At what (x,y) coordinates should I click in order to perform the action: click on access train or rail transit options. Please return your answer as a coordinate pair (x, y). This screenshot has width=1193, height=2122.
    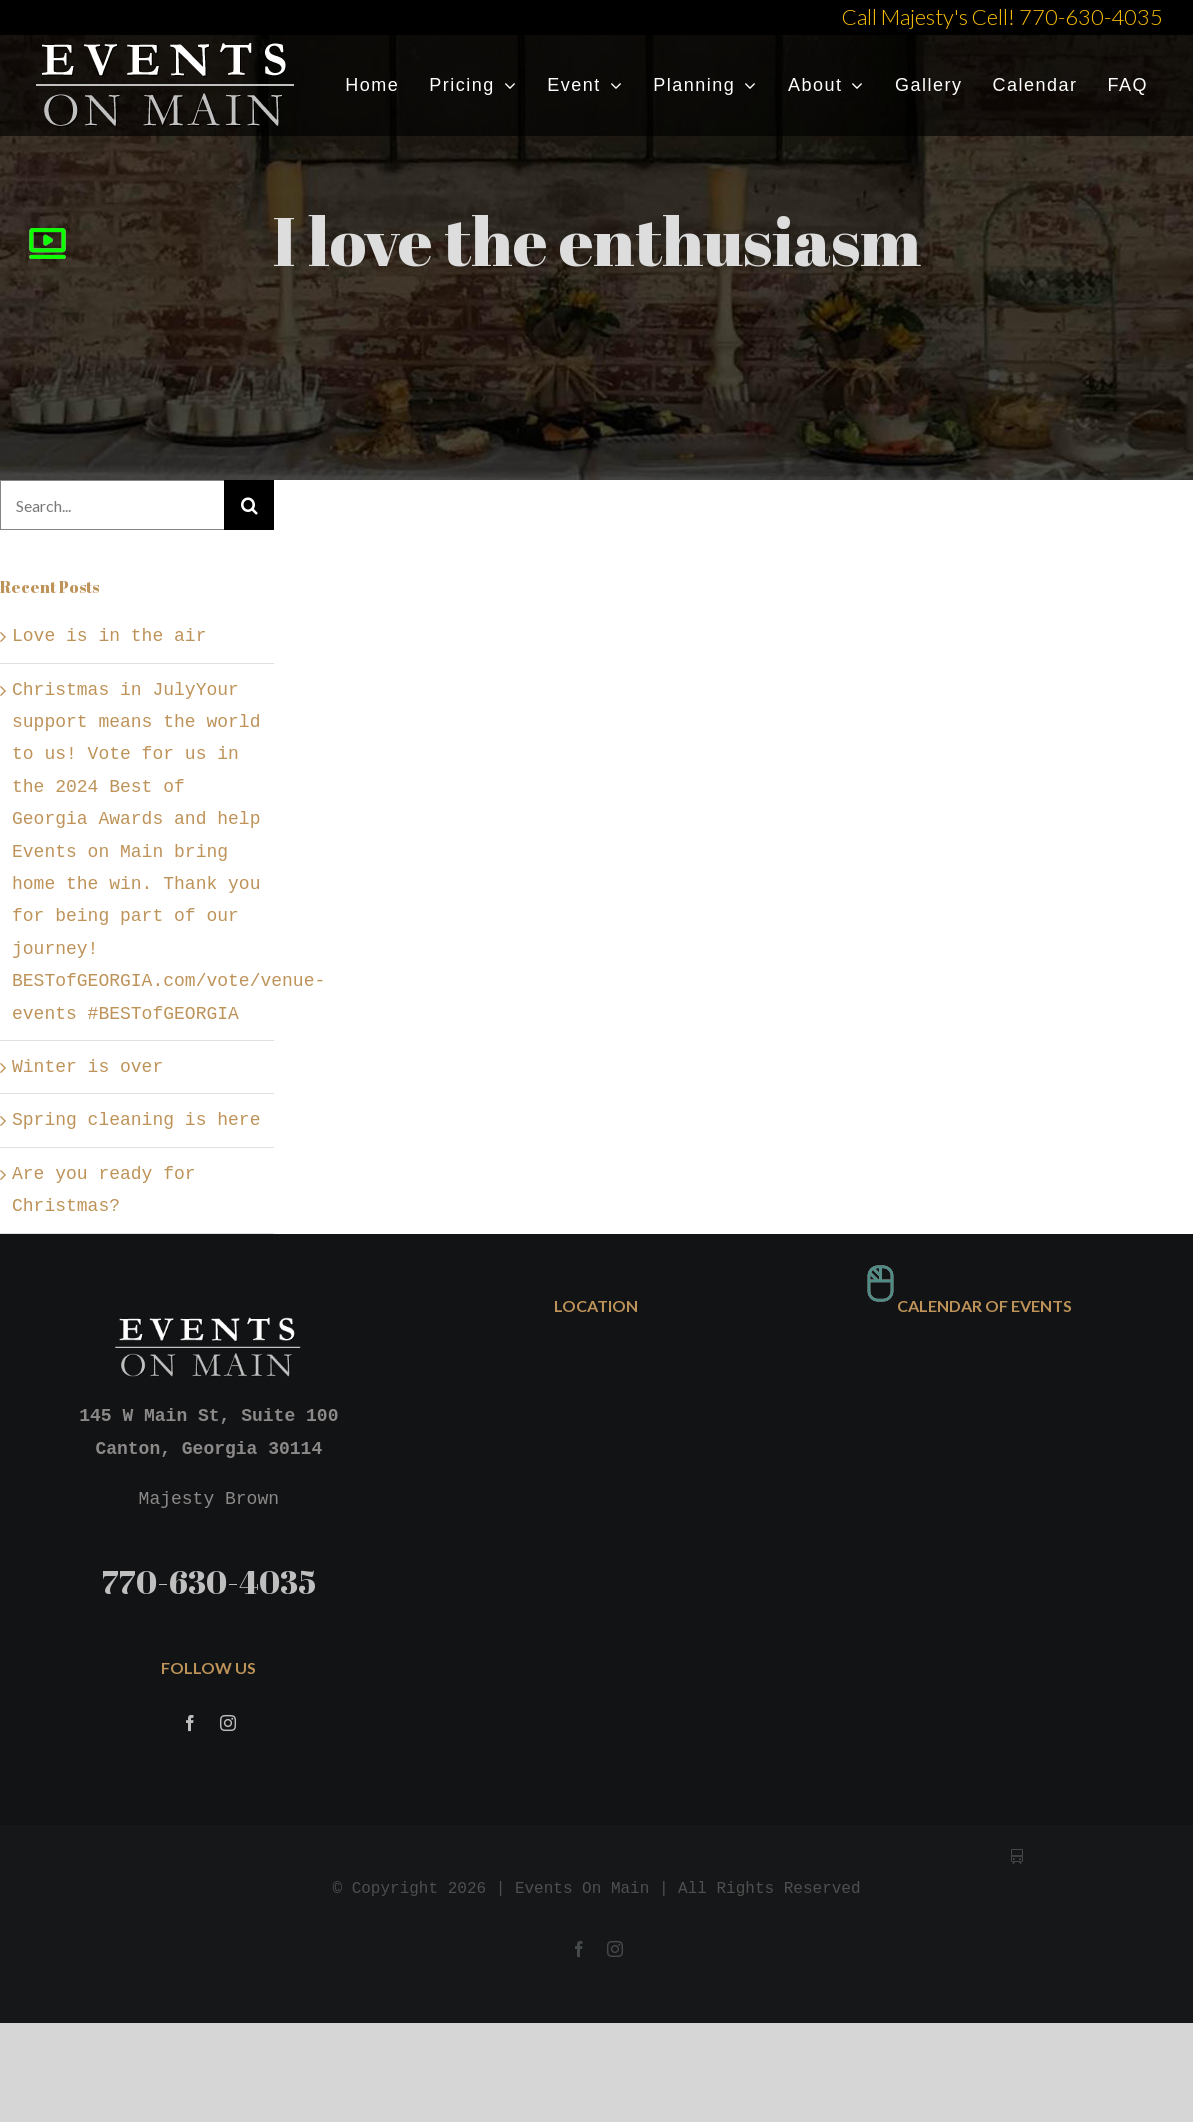
    Looking at the image, I should click on (1017, 1856).